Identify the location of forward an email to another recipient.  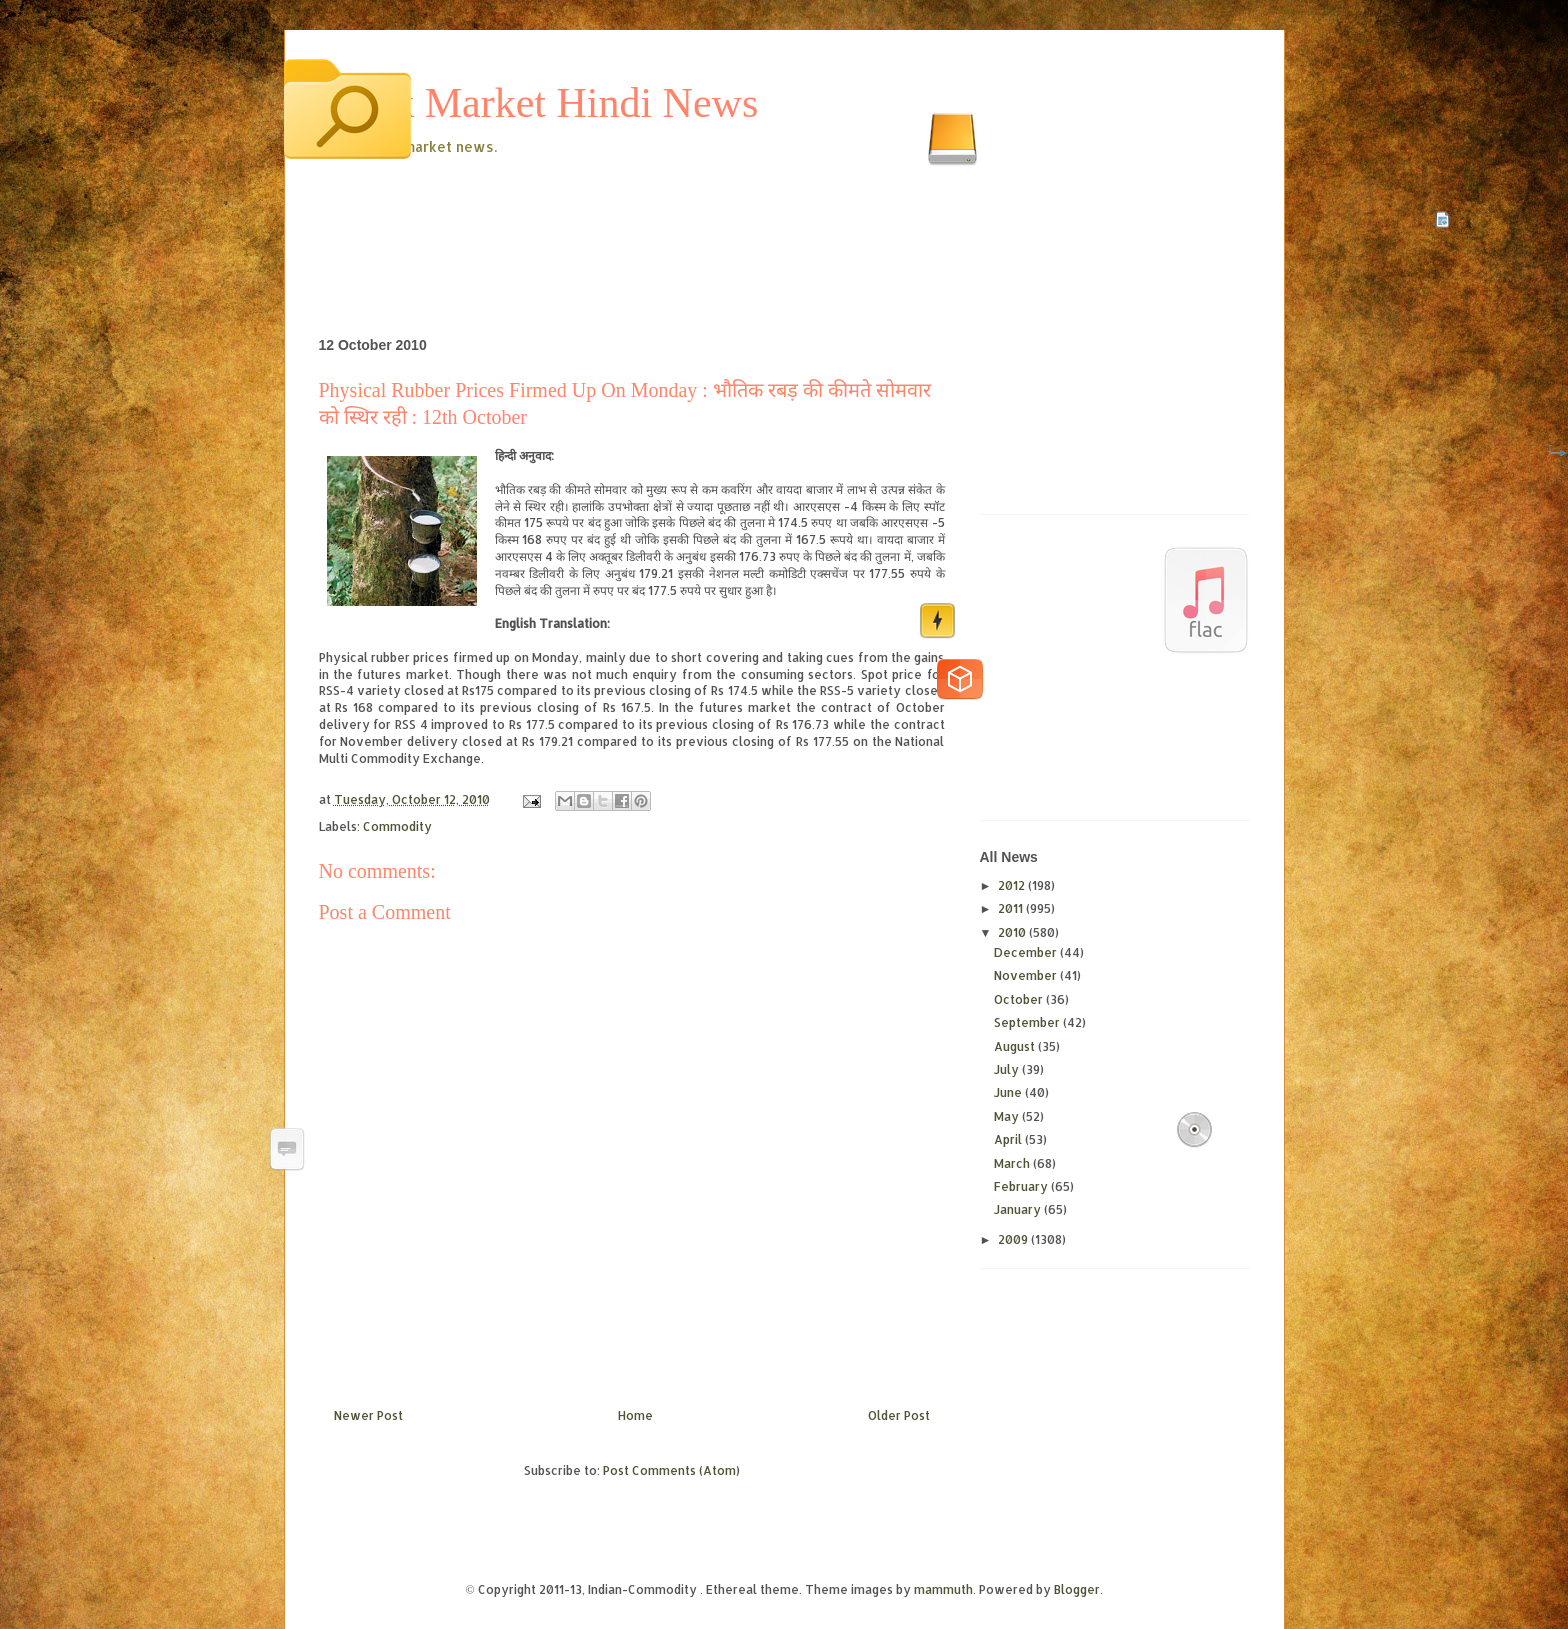
(1557, 449).